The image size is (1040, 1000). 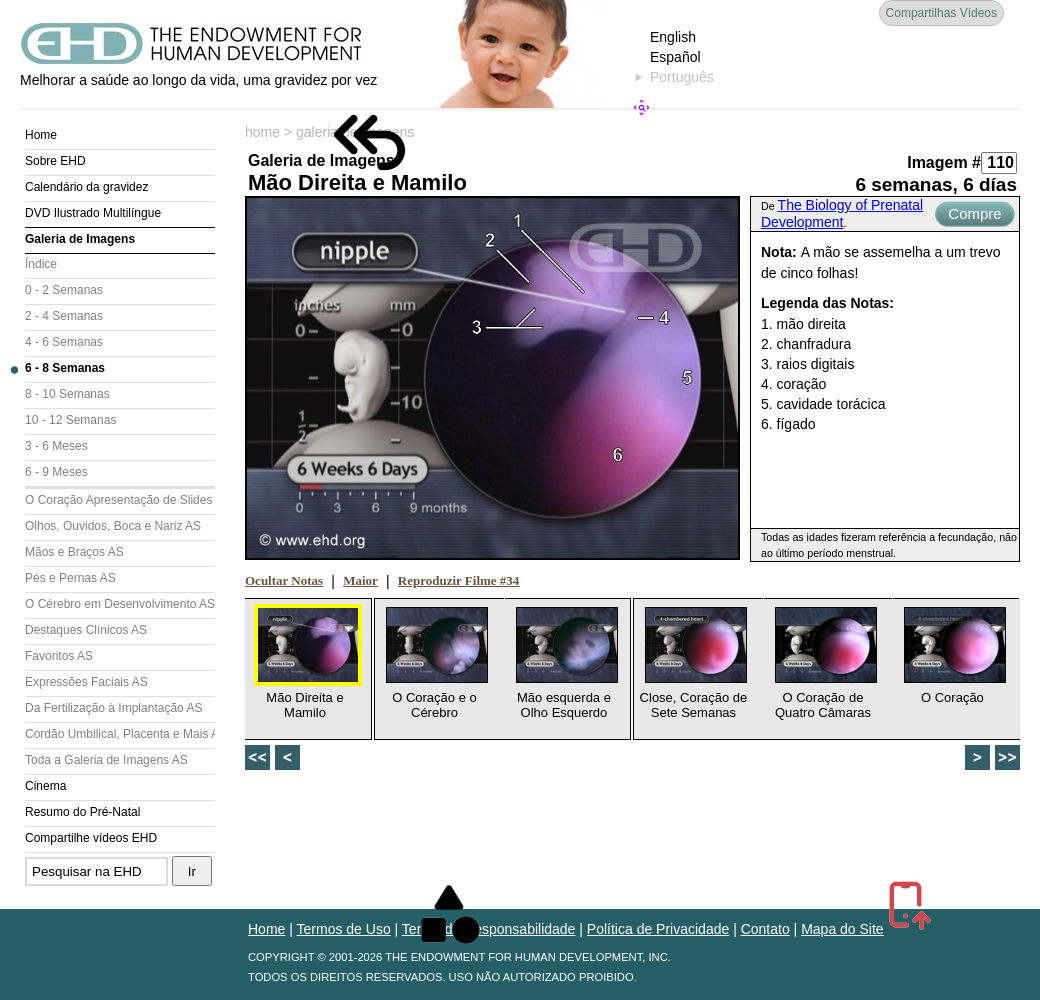 I want to click on browse or filter by category, so click(x=449, y=913).